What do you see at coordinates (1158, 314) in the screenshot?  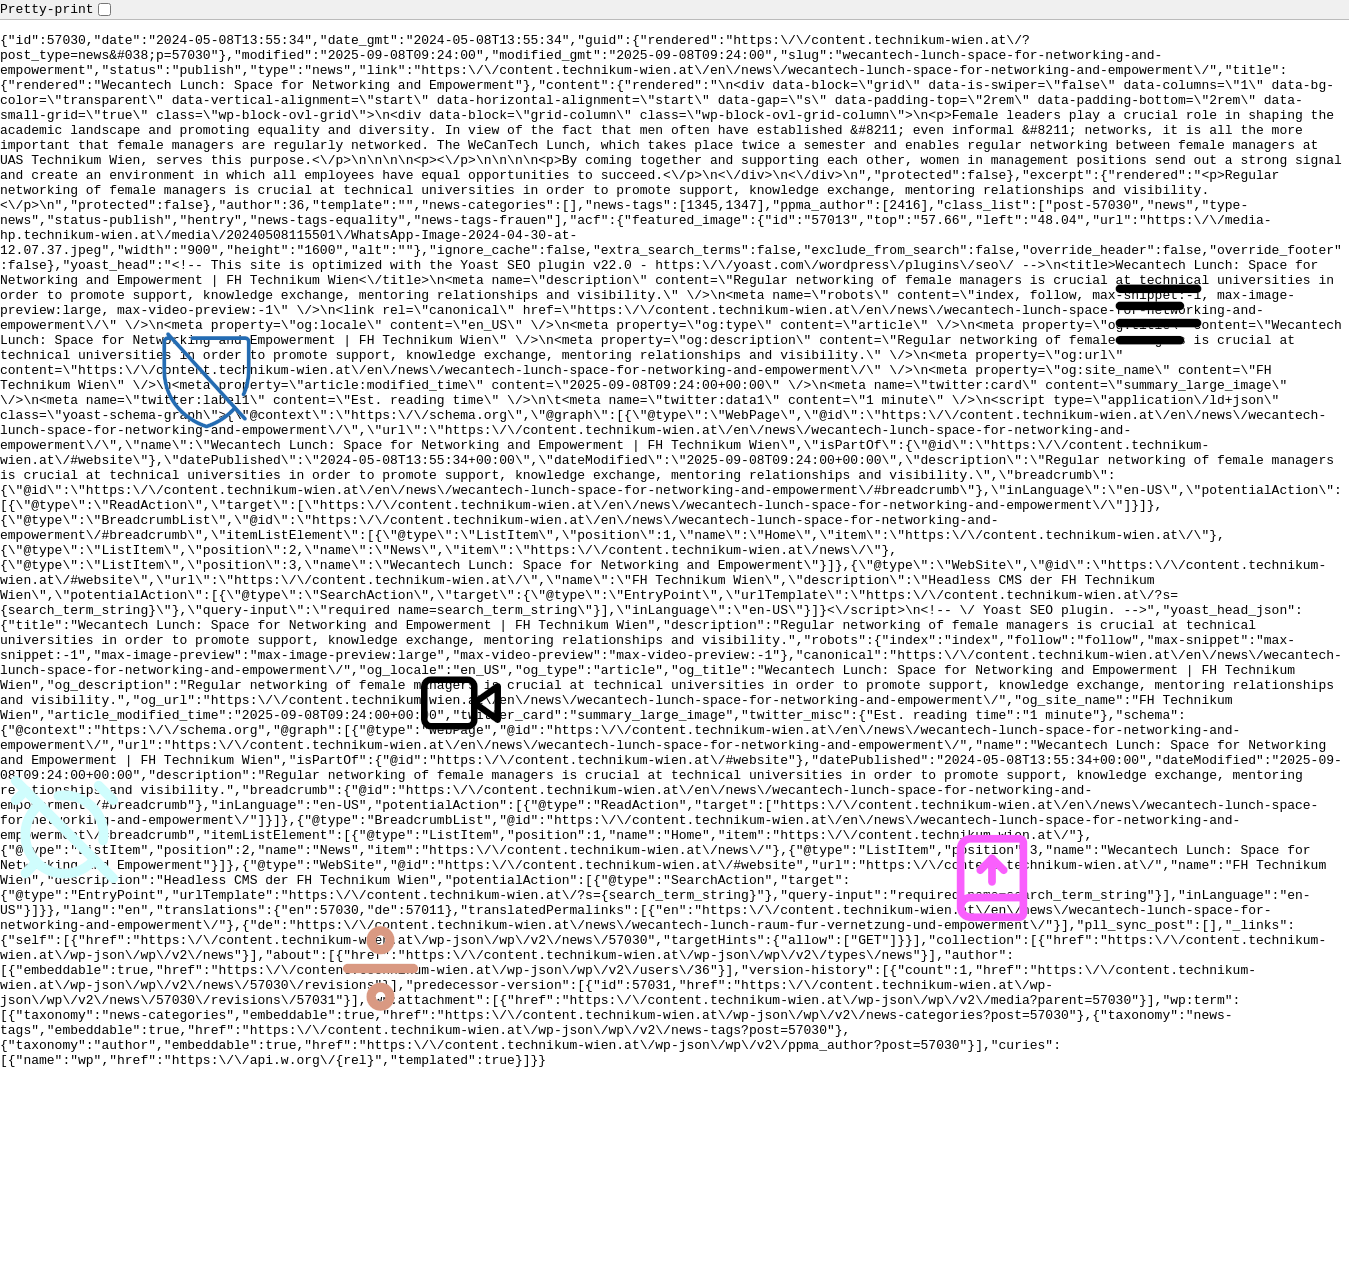 I see `align text to the left` at bounding box center [1158, 314].